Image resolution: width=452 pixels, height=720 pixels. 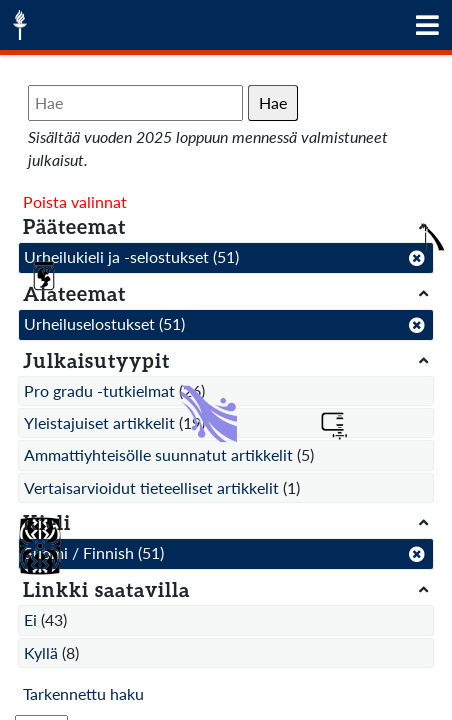 I want to click on access defense or shield abilities in a game, so click(x=40, y=546).